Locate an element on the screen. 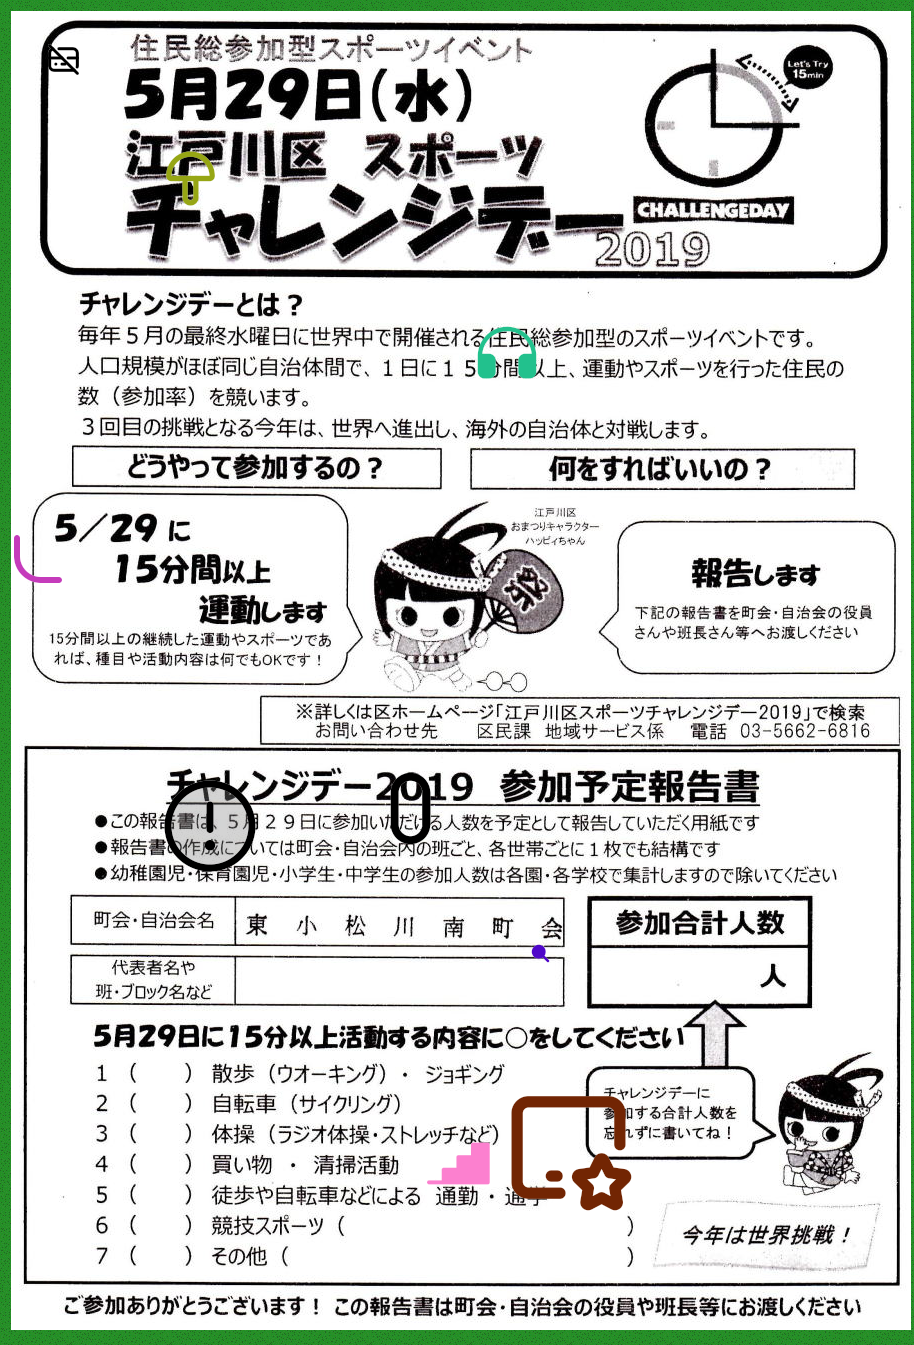 The image size is (914, 1345). mark this tablet as a favorite device is located at coordinates (568, 1147).